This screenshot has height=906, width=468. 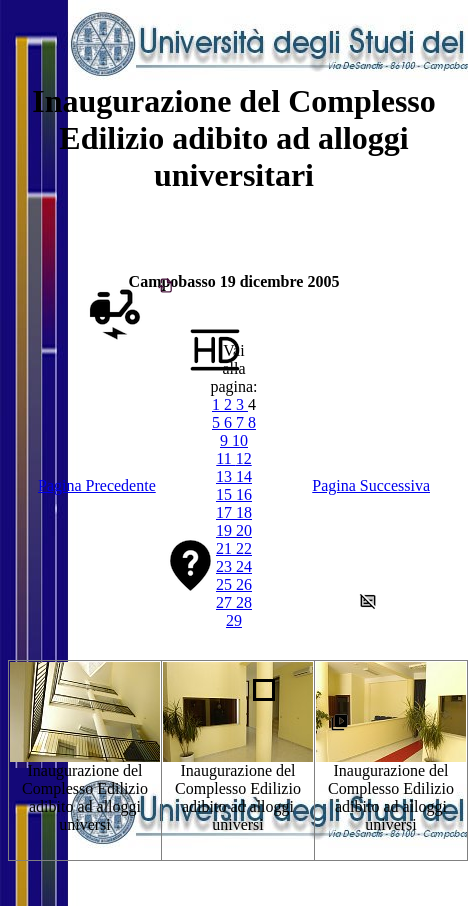 What do you see at coordinates (215, 350) in the screenshot?
I see `indicates high-definition video quality` at bounding box center [215, 350].